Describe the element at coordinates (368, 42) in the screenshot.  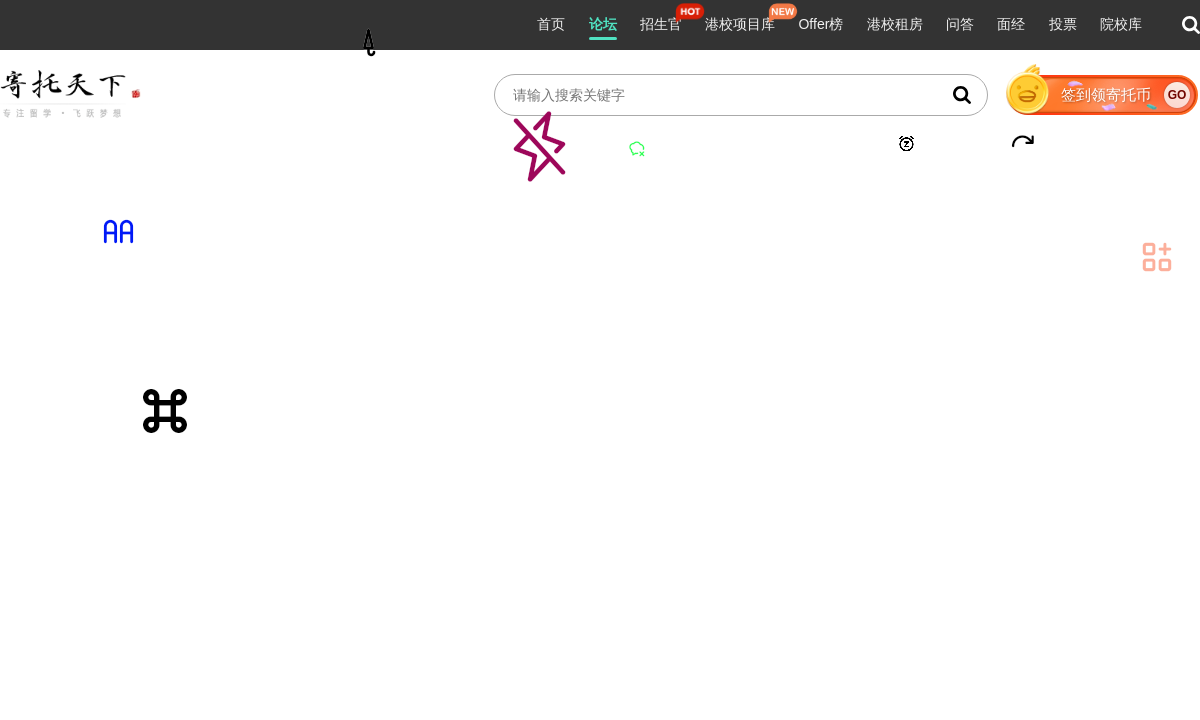
I see `indicates dry or clear weather conditions` at that location.